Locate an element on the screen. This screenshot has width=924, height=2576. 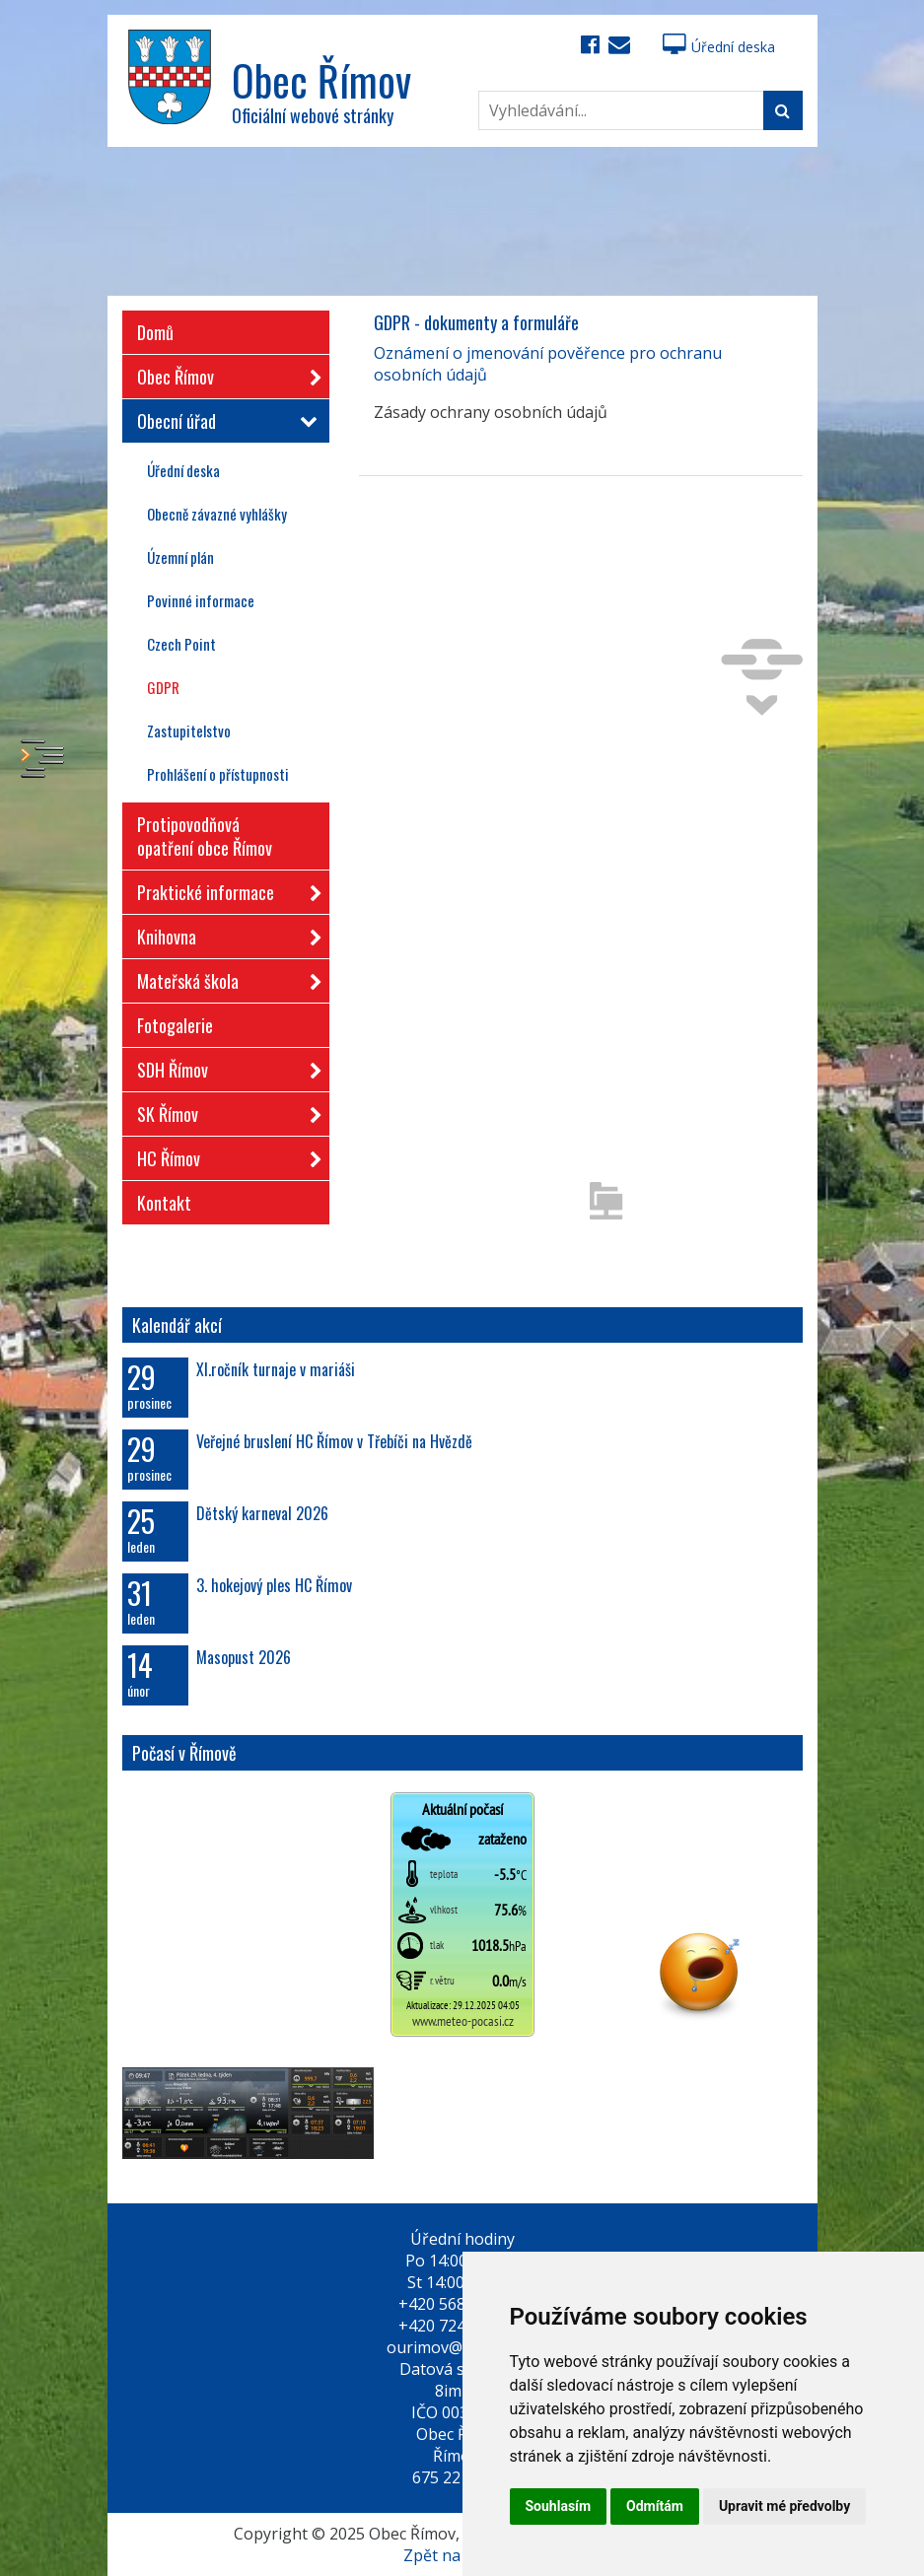
insert a hyperlink into text or document is located at coordinates (761, 674).